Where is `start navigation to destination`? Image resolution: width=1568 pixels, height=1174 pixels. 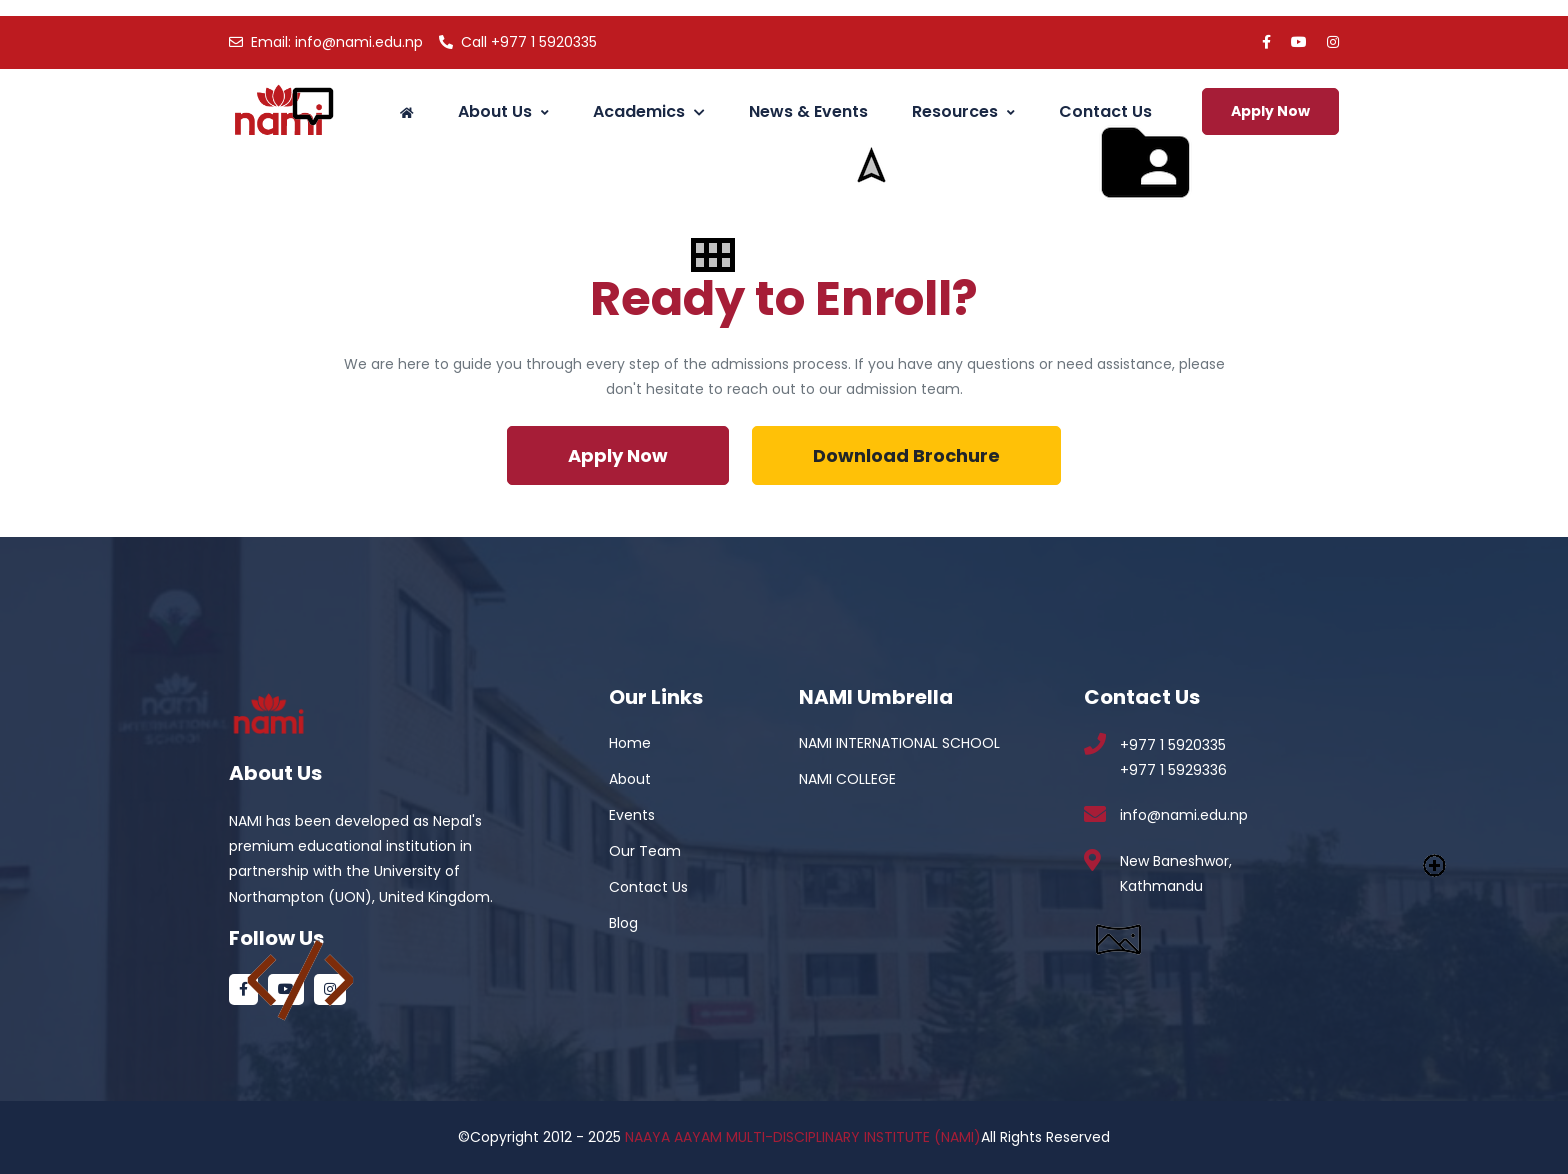
start navigation to destination is located at coordinates (871, 165).